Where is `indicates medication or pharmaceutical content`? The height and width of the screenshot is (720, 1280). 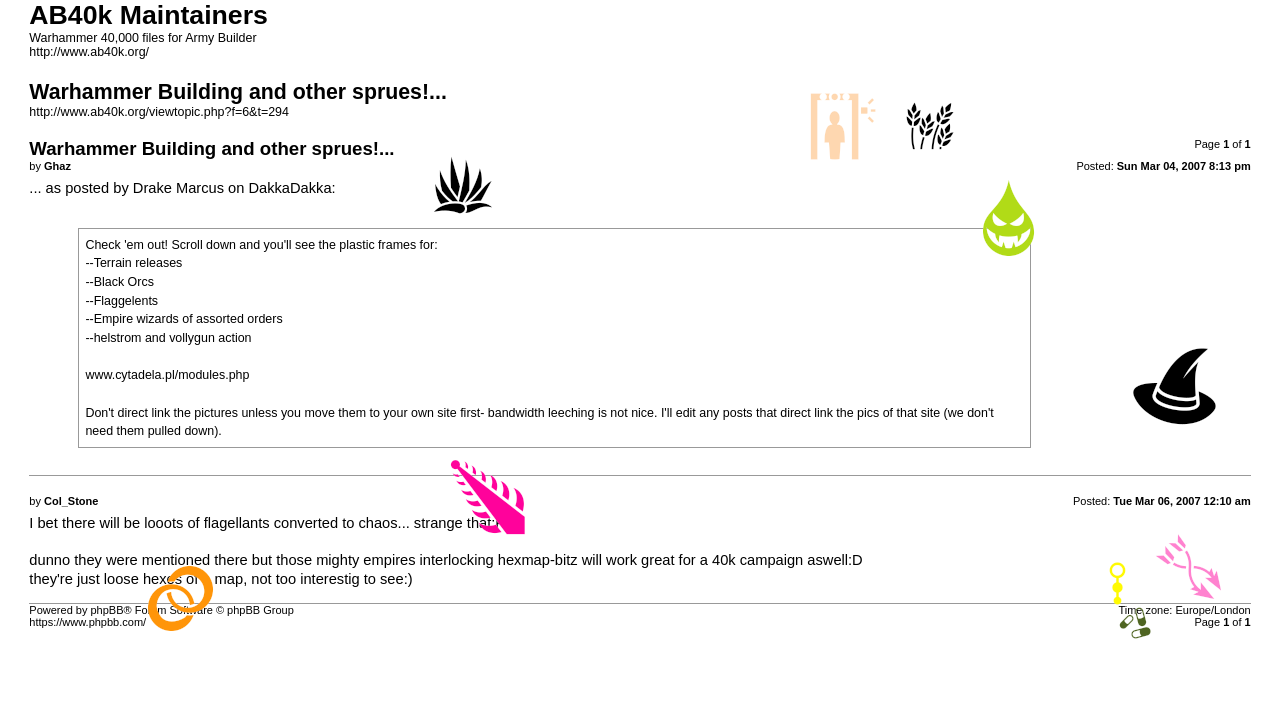 indicates medication or pharmaceutical content is located at coordinates (1135, 623).